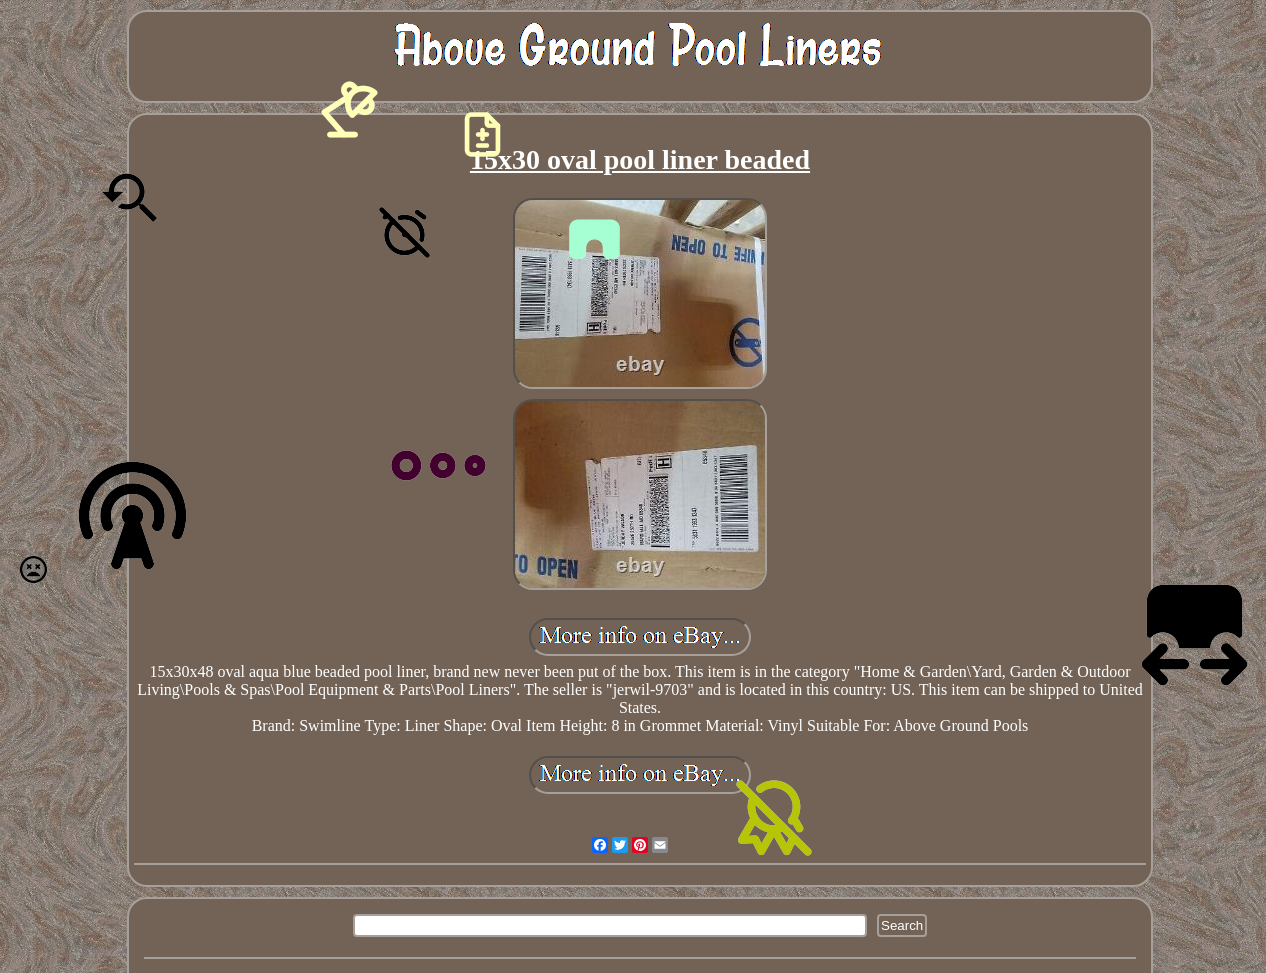 This screenshot has width=1266, height=973. I want to click on disable or turn off alarm, so click(404, 232).